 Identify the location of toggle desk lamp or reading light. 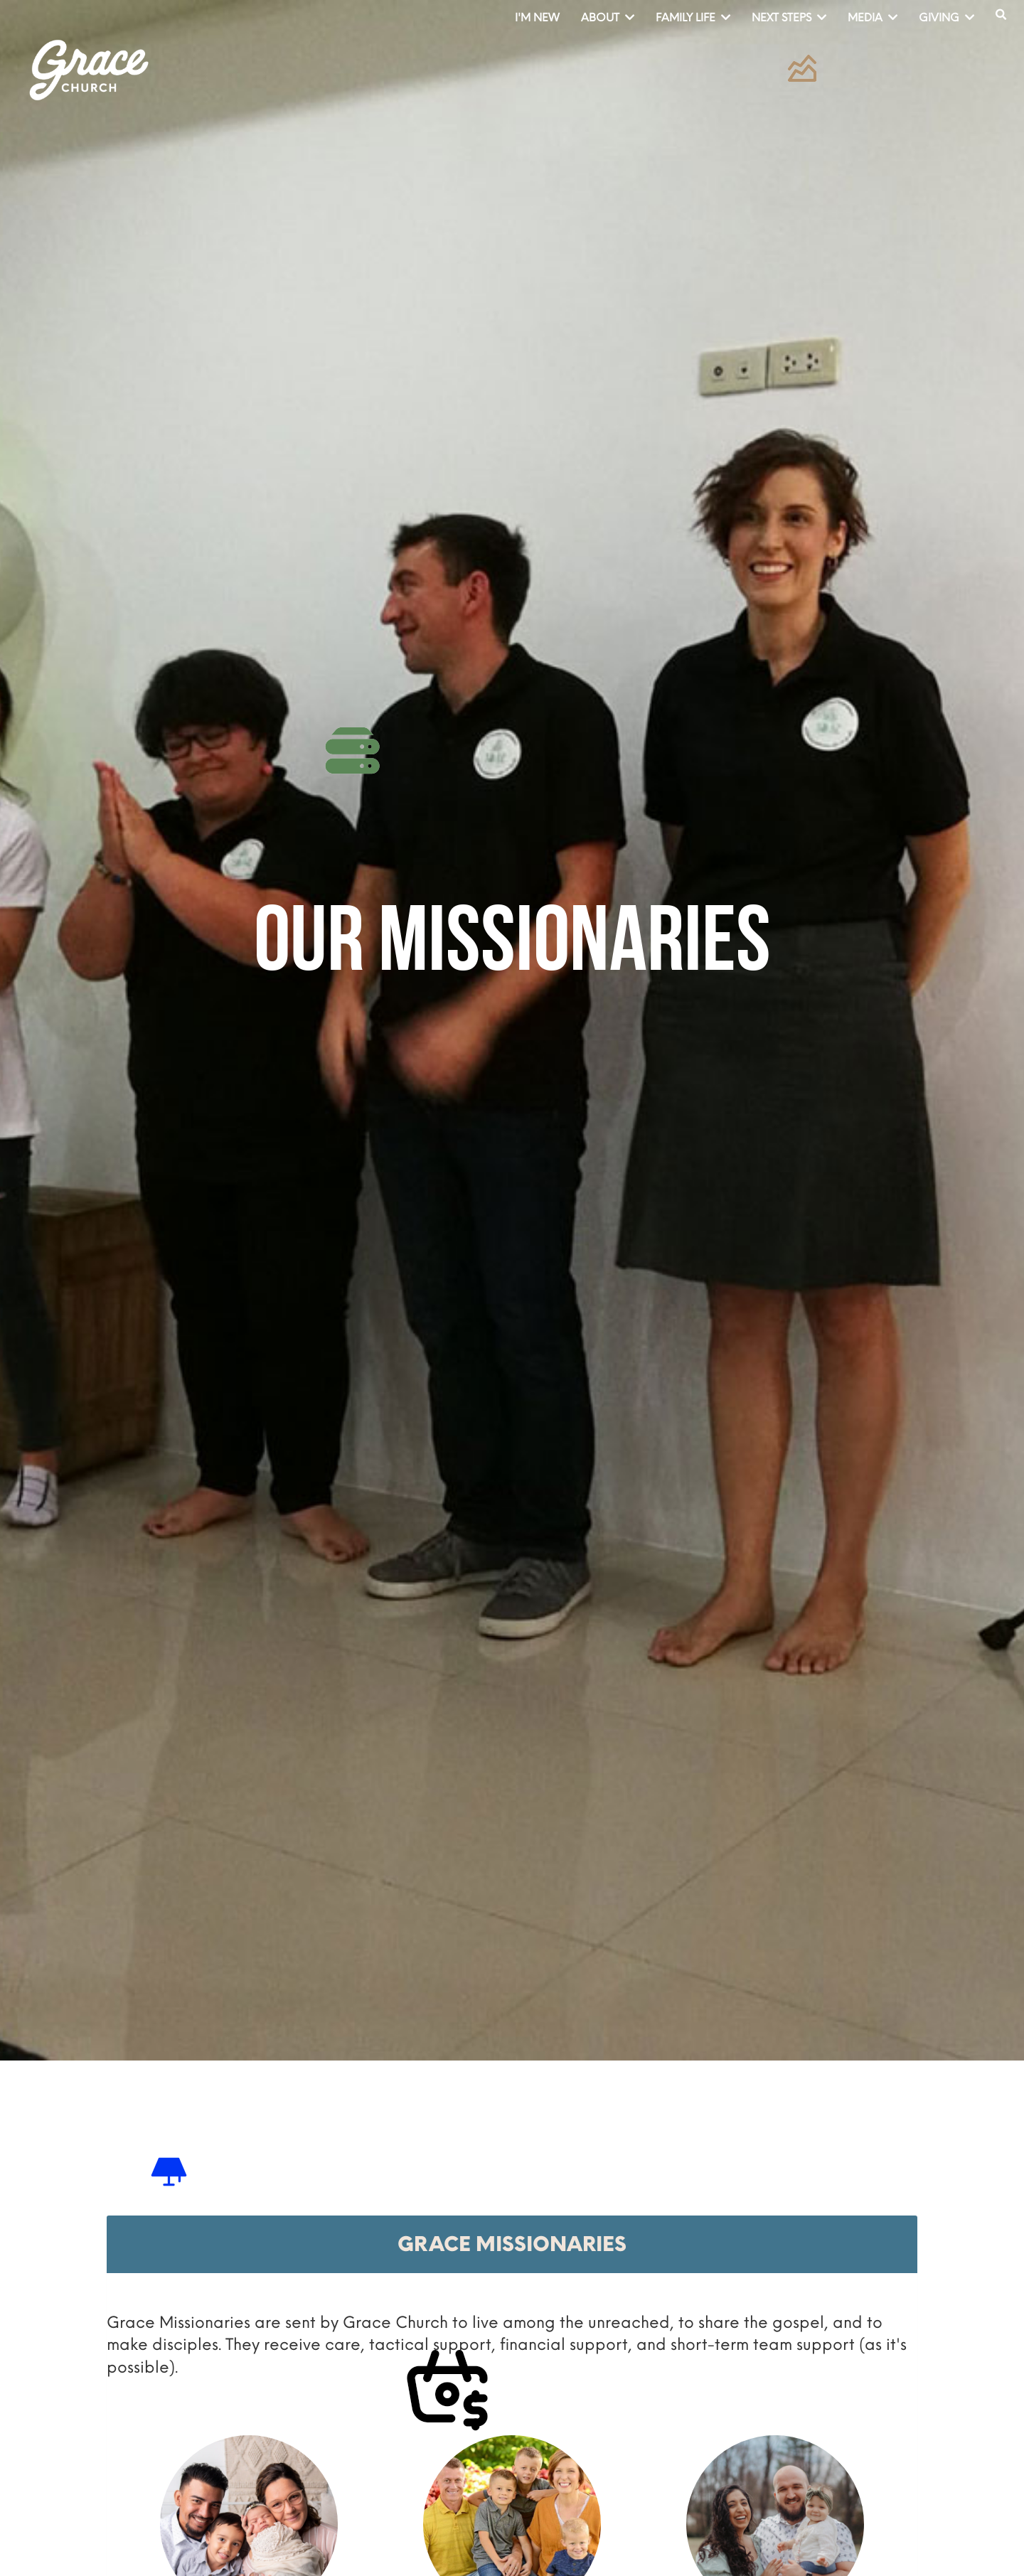
(169, 2171).